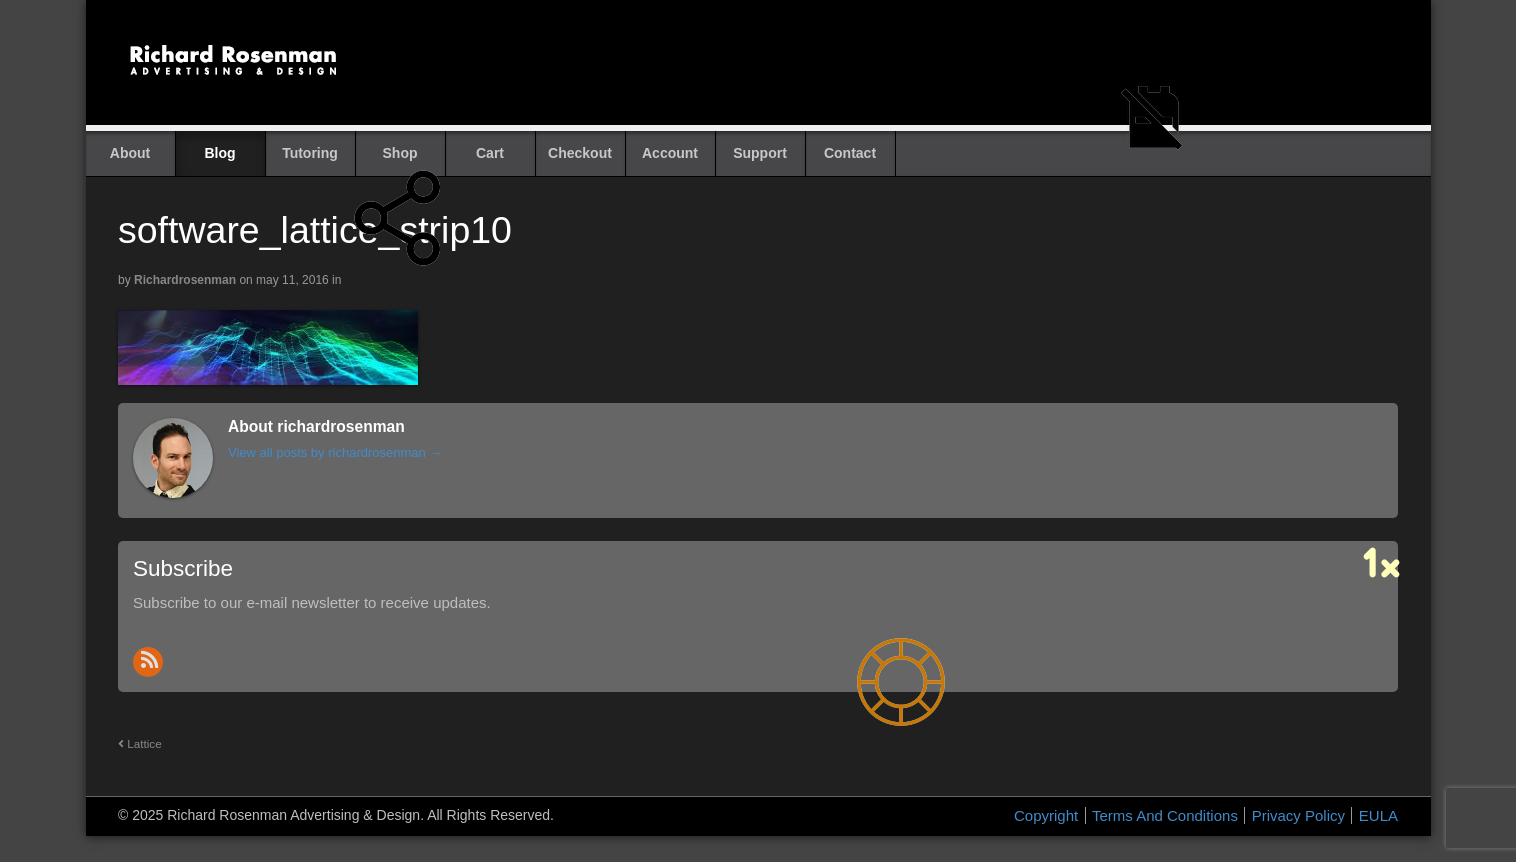 This screenshot has height=862, width=1516. What do you see at coordinates (1381, 562) in the screenshot?
I see `set playback speed to 1x (normal speed)` at bounding box center [1381, 562].